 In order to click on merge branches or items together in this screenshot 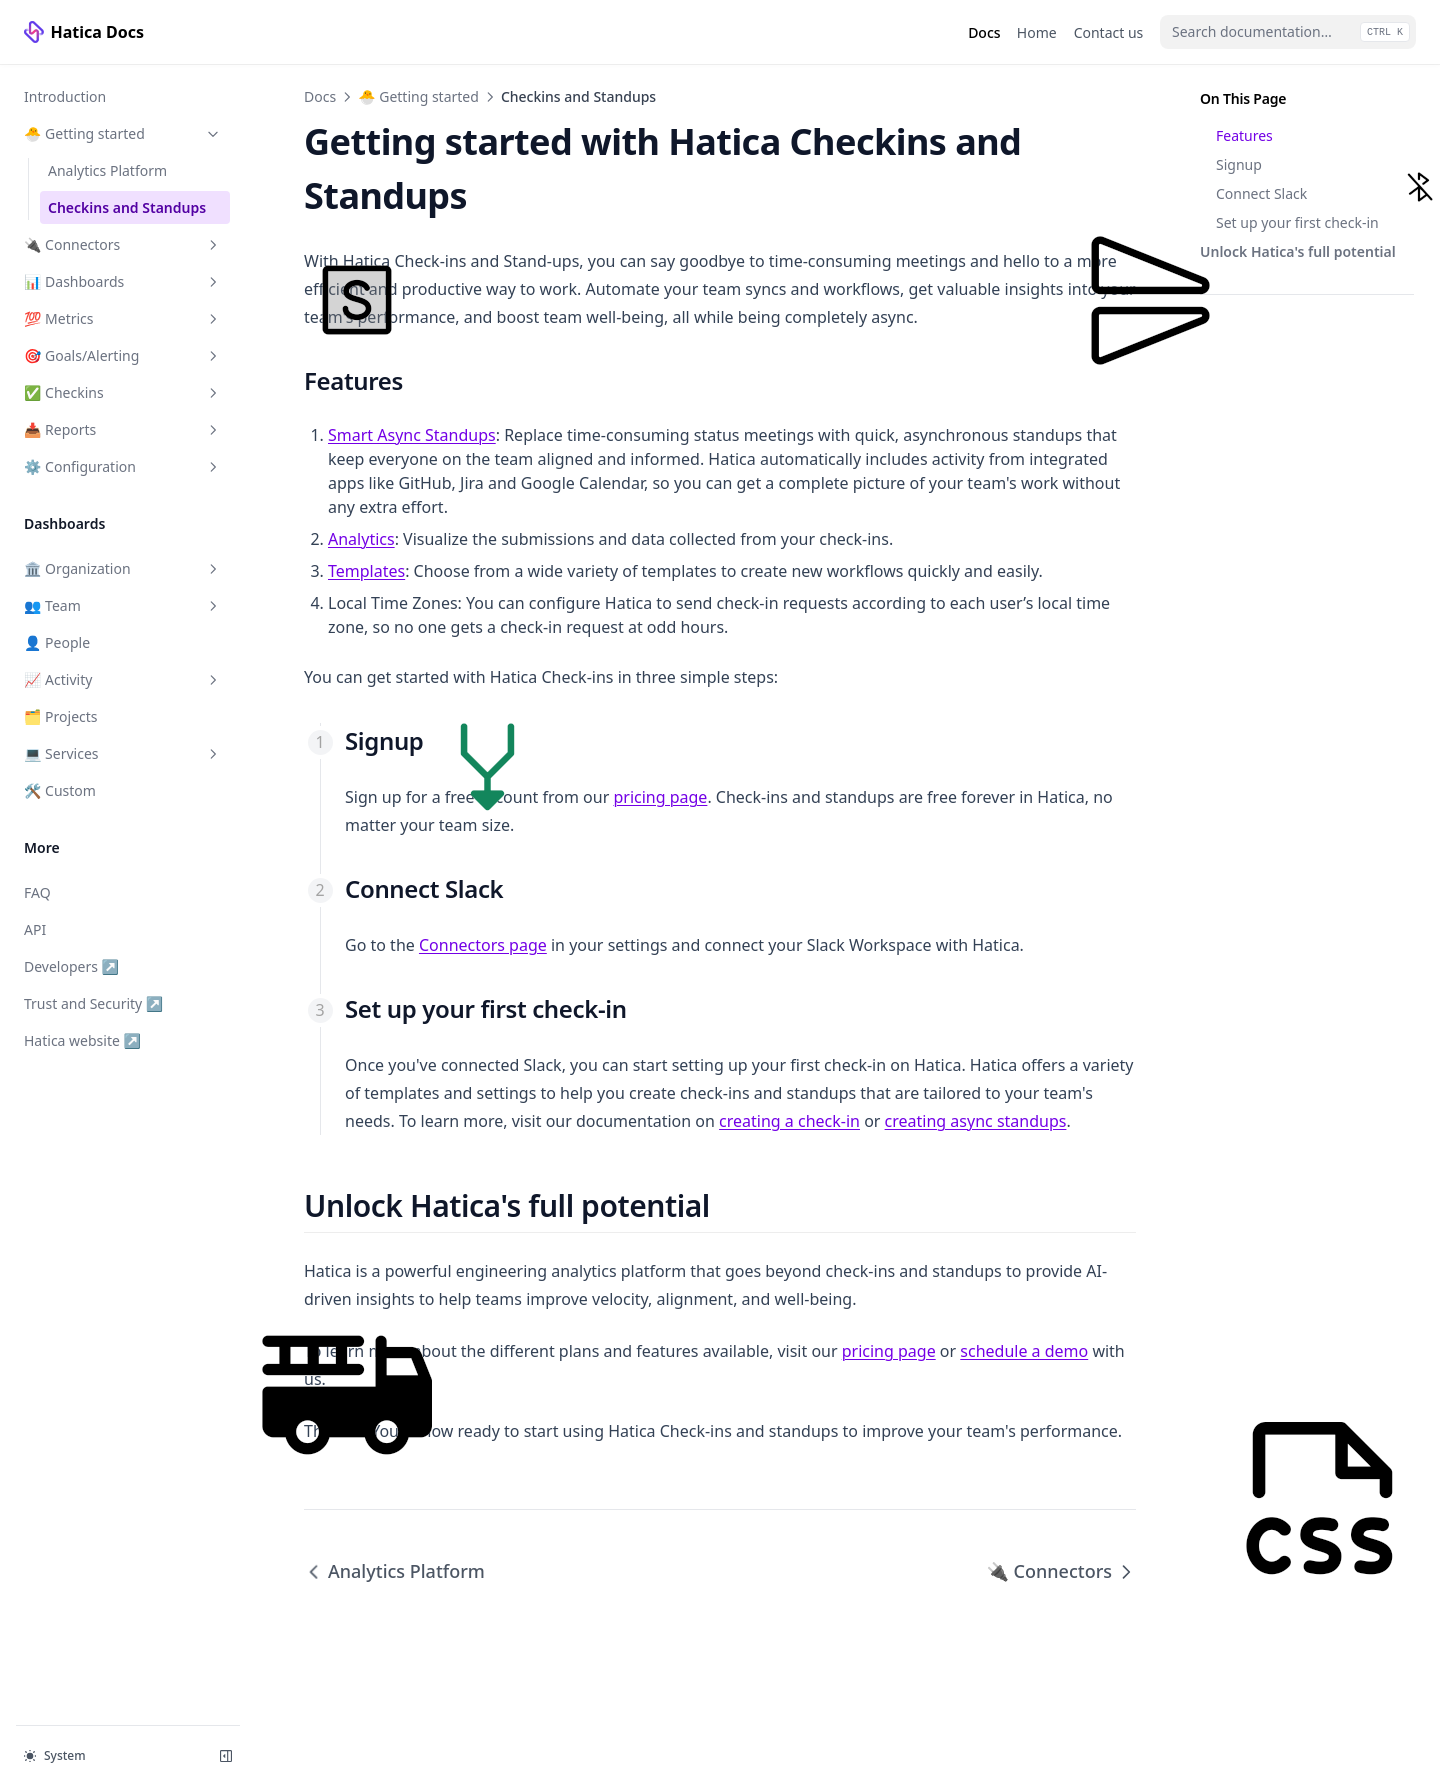, I will do `click(487, 763)`.